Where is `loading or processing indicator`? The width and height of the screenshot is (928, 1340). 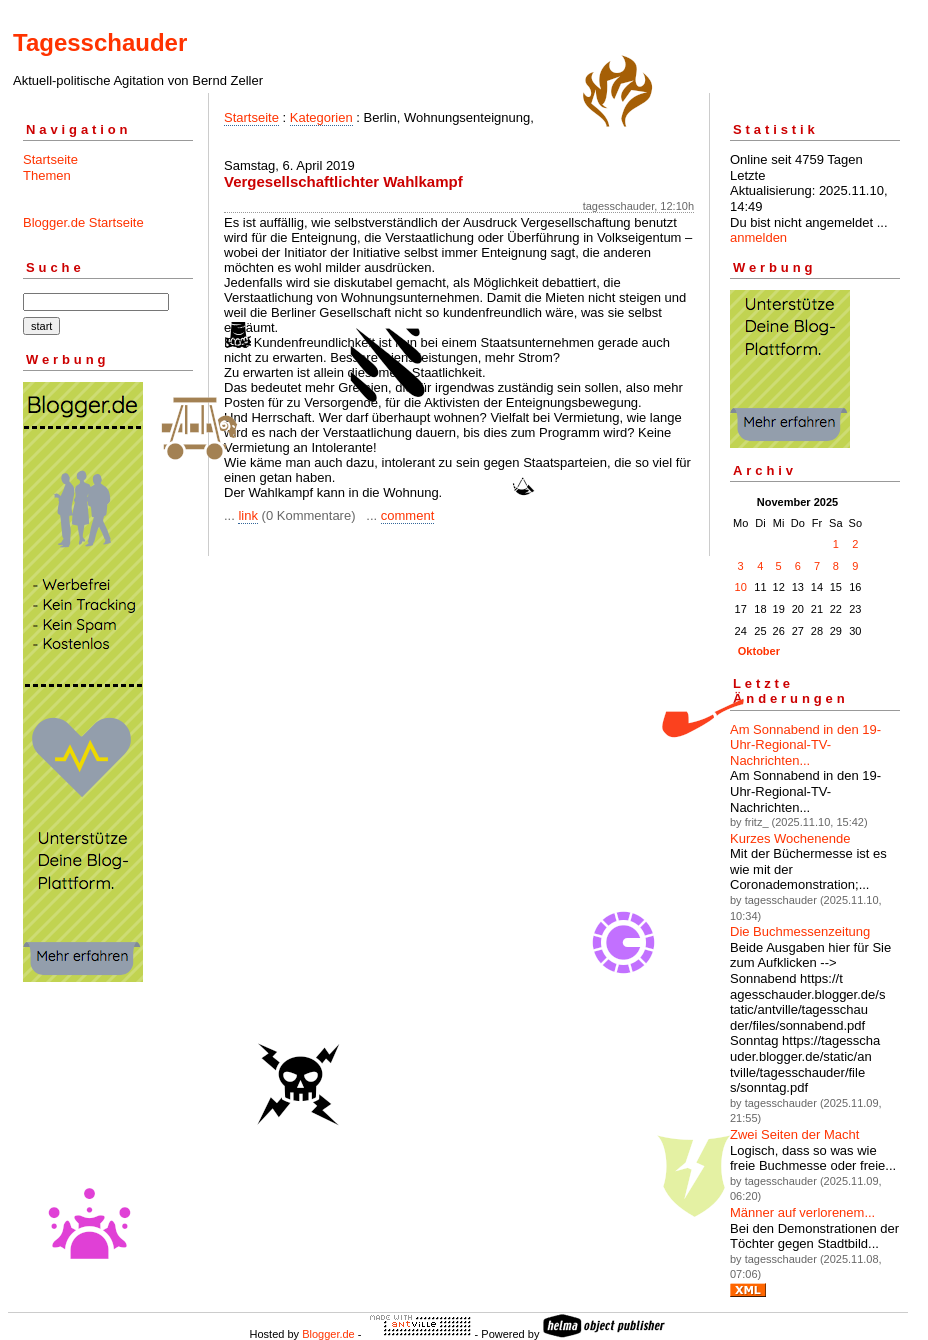 loading or processing indicator is located at coordinates (623, 942).